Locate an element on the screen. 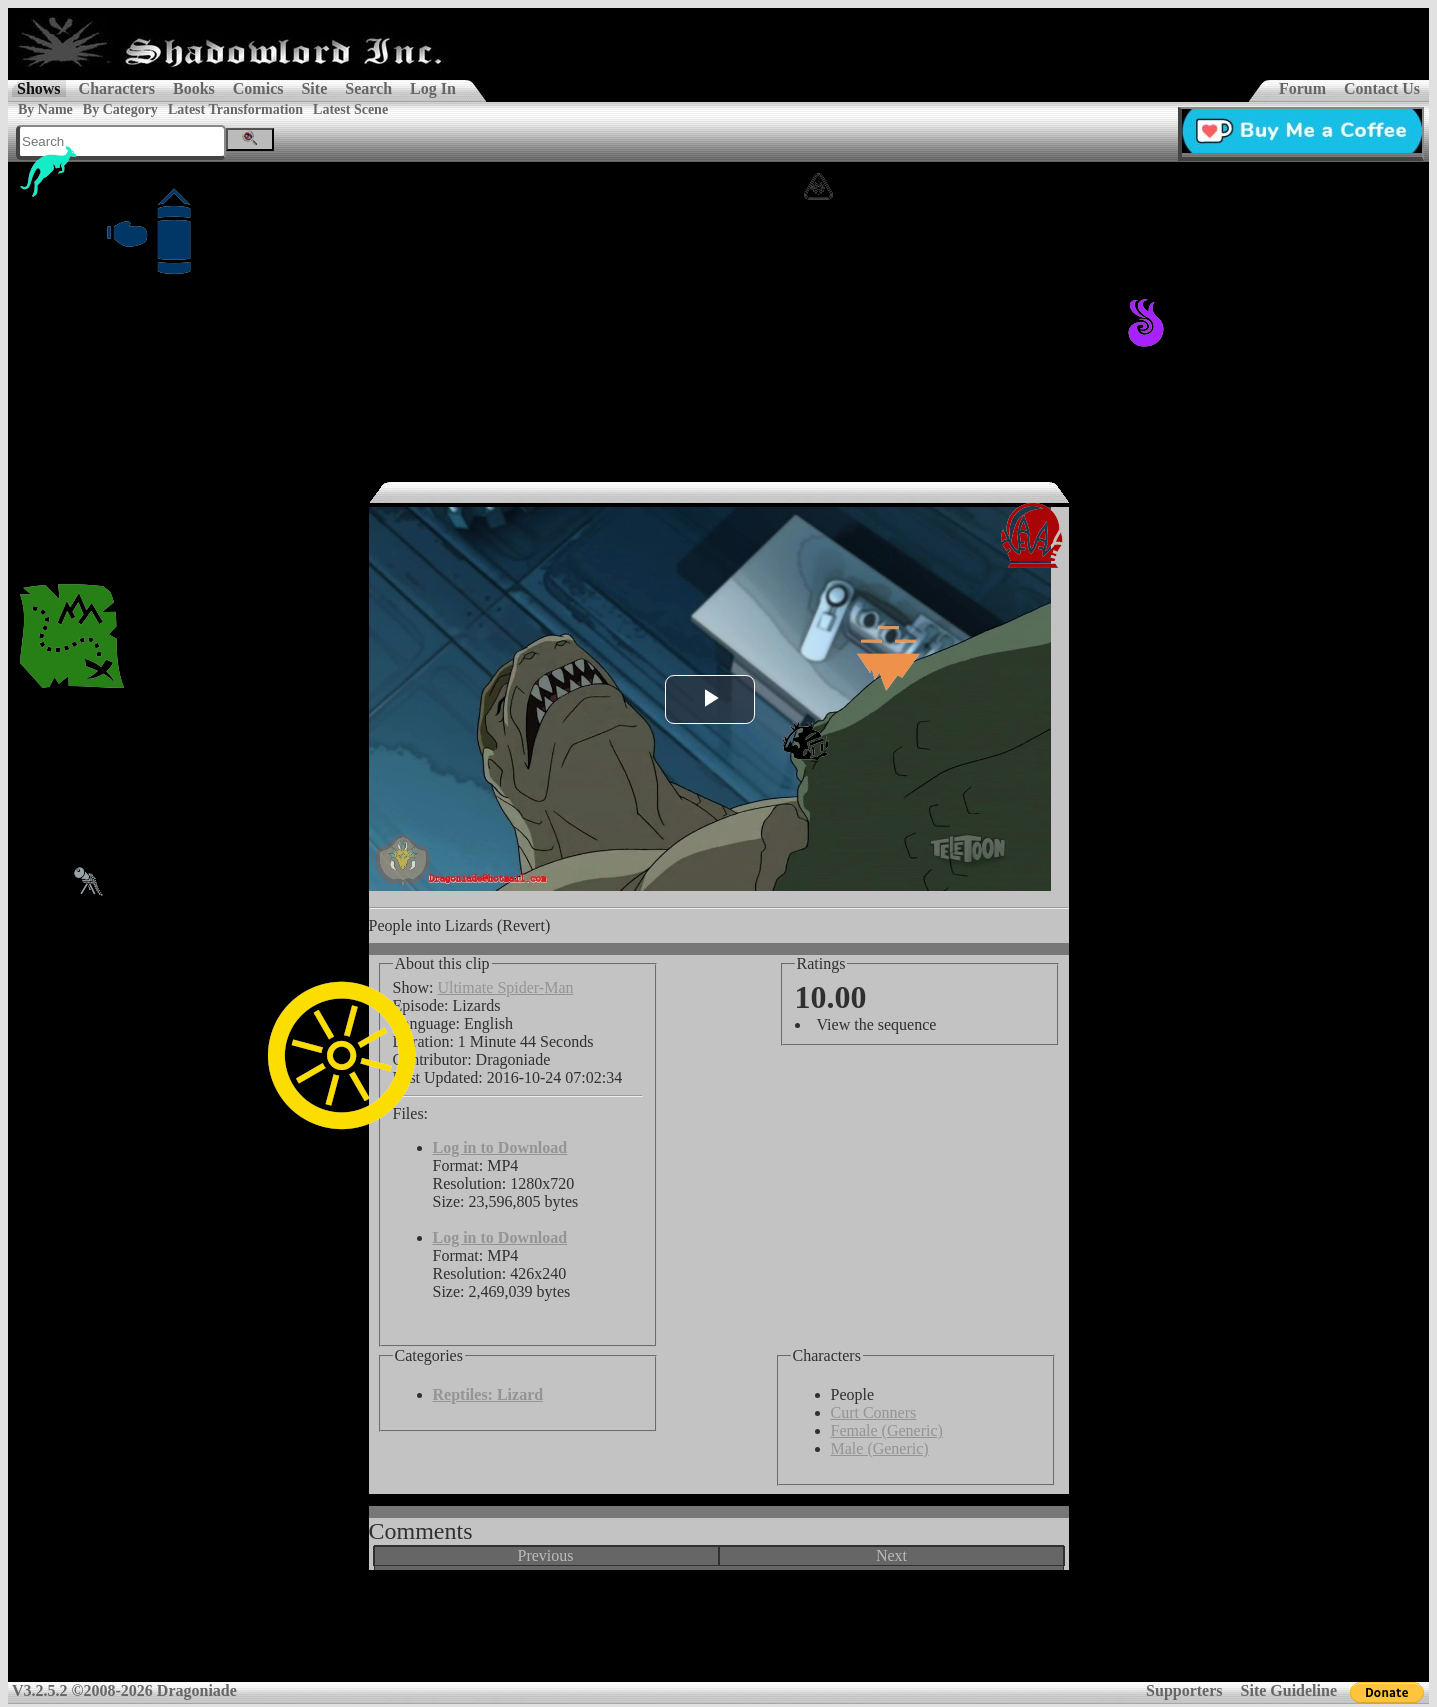 This screenshot has height=1707, width=1437. select a wheel or cart component in a game is located at coordinates (341, 1055).